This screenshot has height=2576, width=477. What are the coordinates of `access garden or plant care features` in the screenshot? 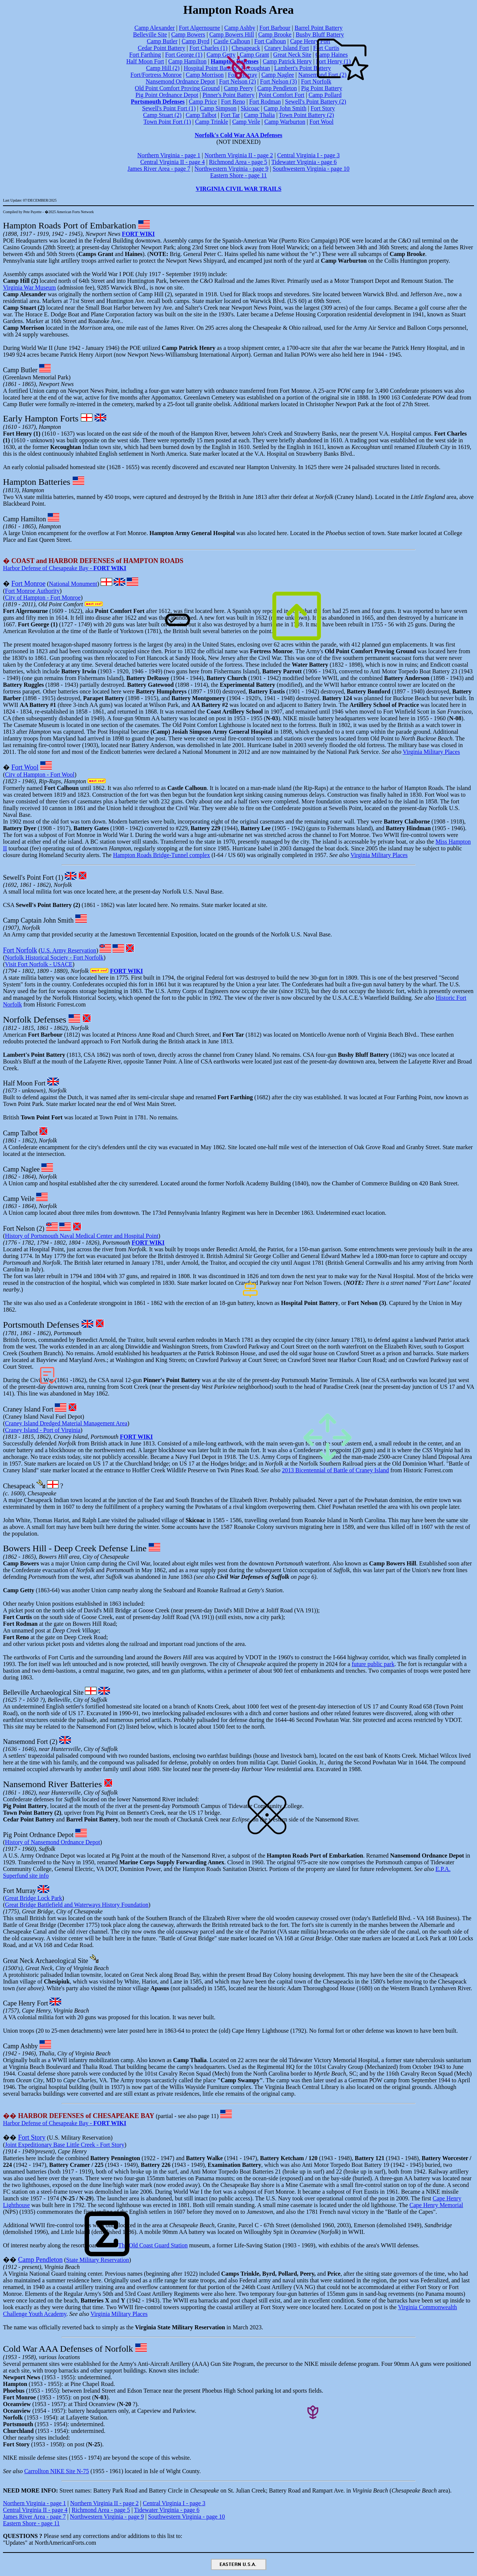 It's located at (313, 2412).